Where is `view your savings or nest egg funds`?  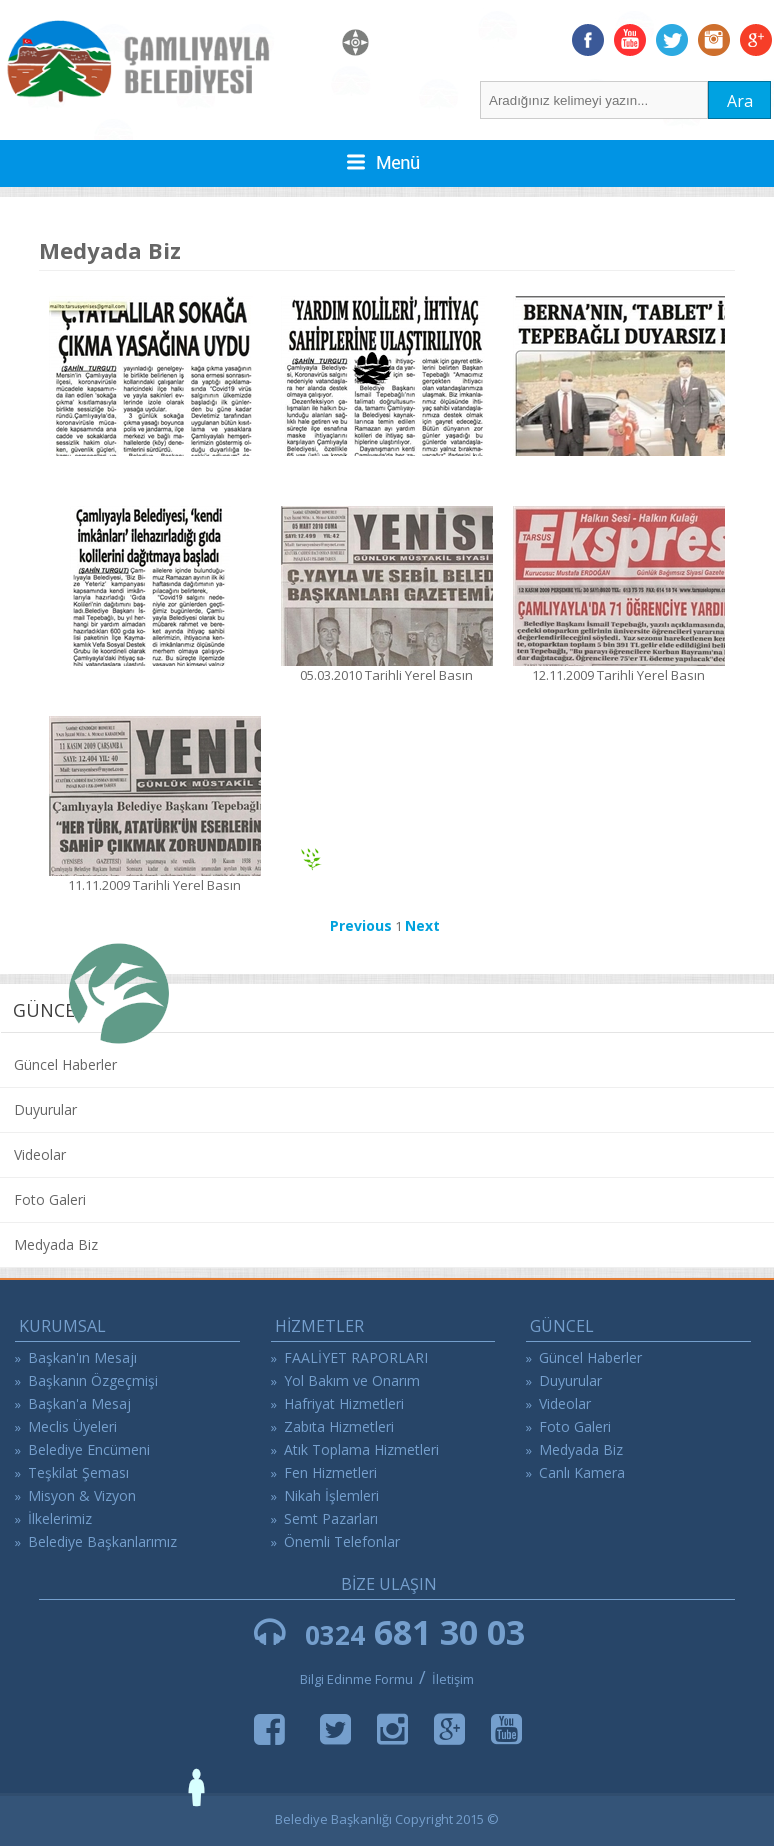
view your savings or nest egg funds is located at coordinates (371, 366).